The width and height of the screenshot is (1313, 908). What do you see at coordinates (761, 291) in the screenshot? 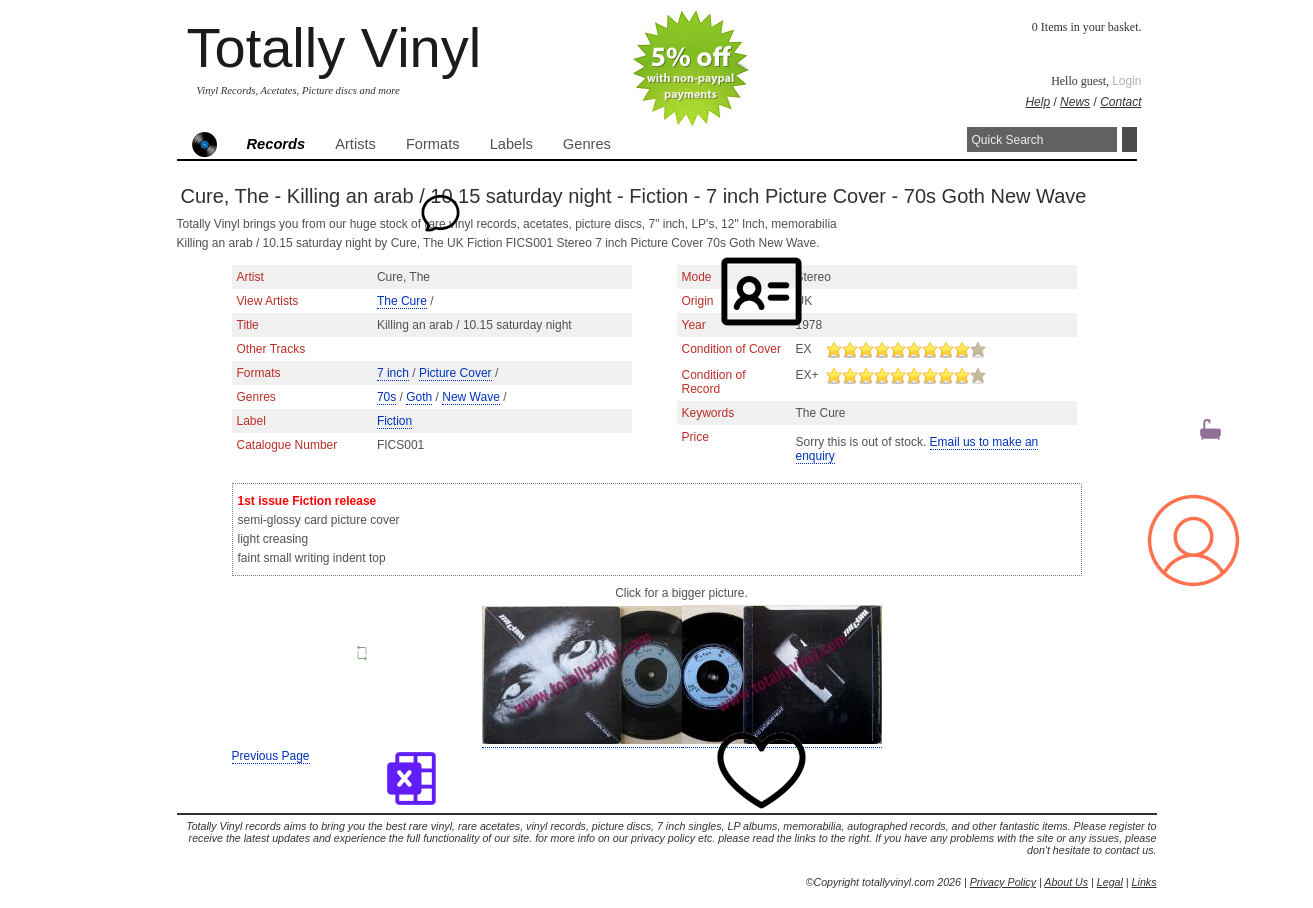
I see `view profile or account information` at bounding box center [761, 291].